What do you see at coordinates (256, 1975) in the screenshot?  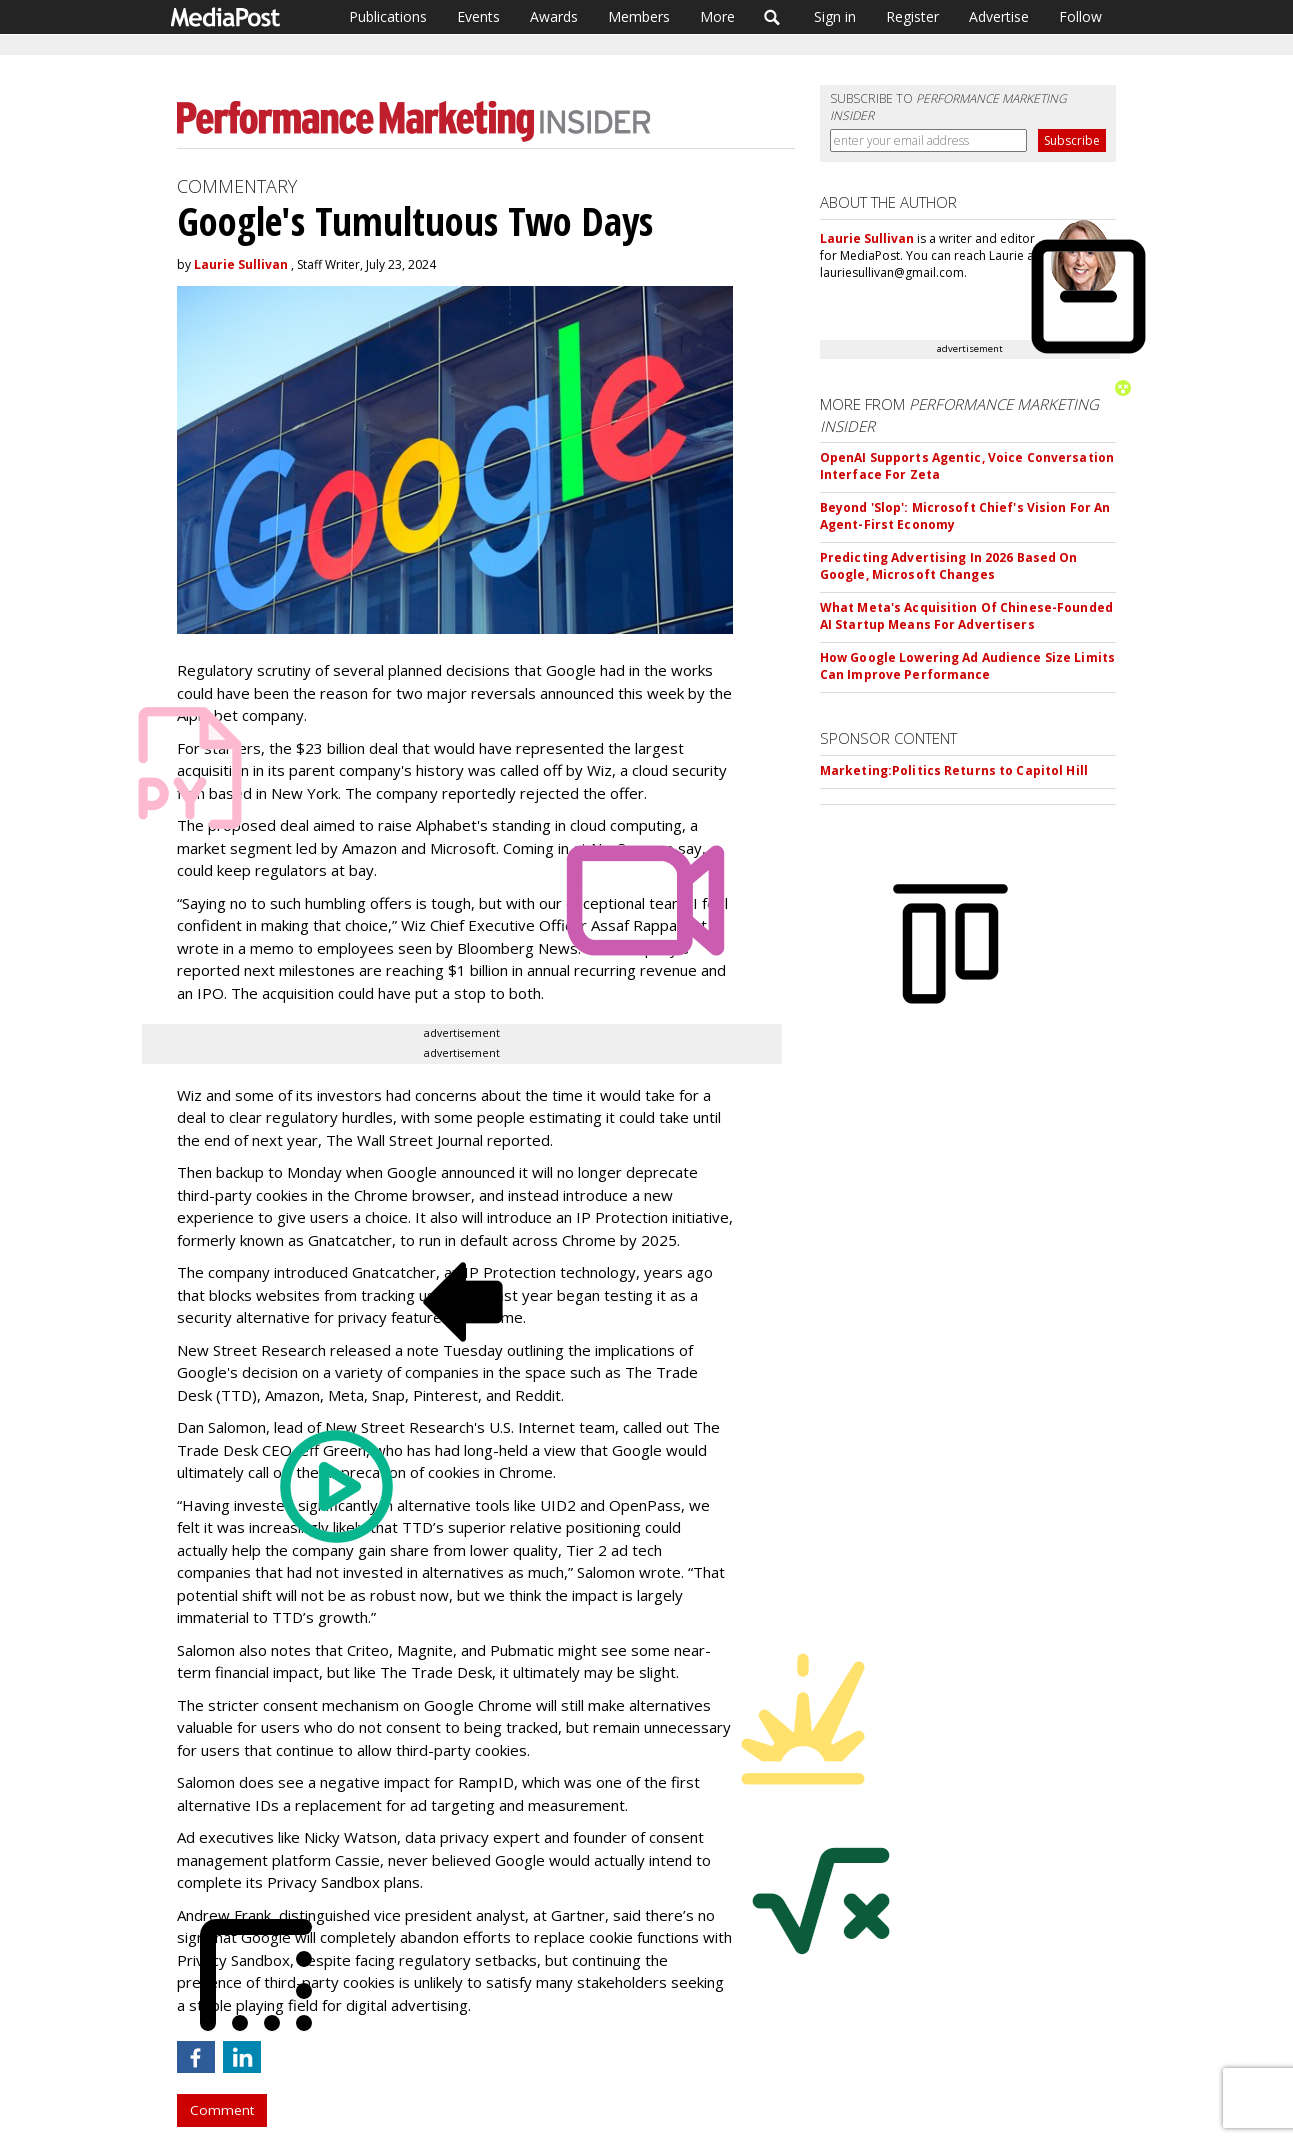 I see `apply border to top and left edges` at bounding box center [256, 1975].